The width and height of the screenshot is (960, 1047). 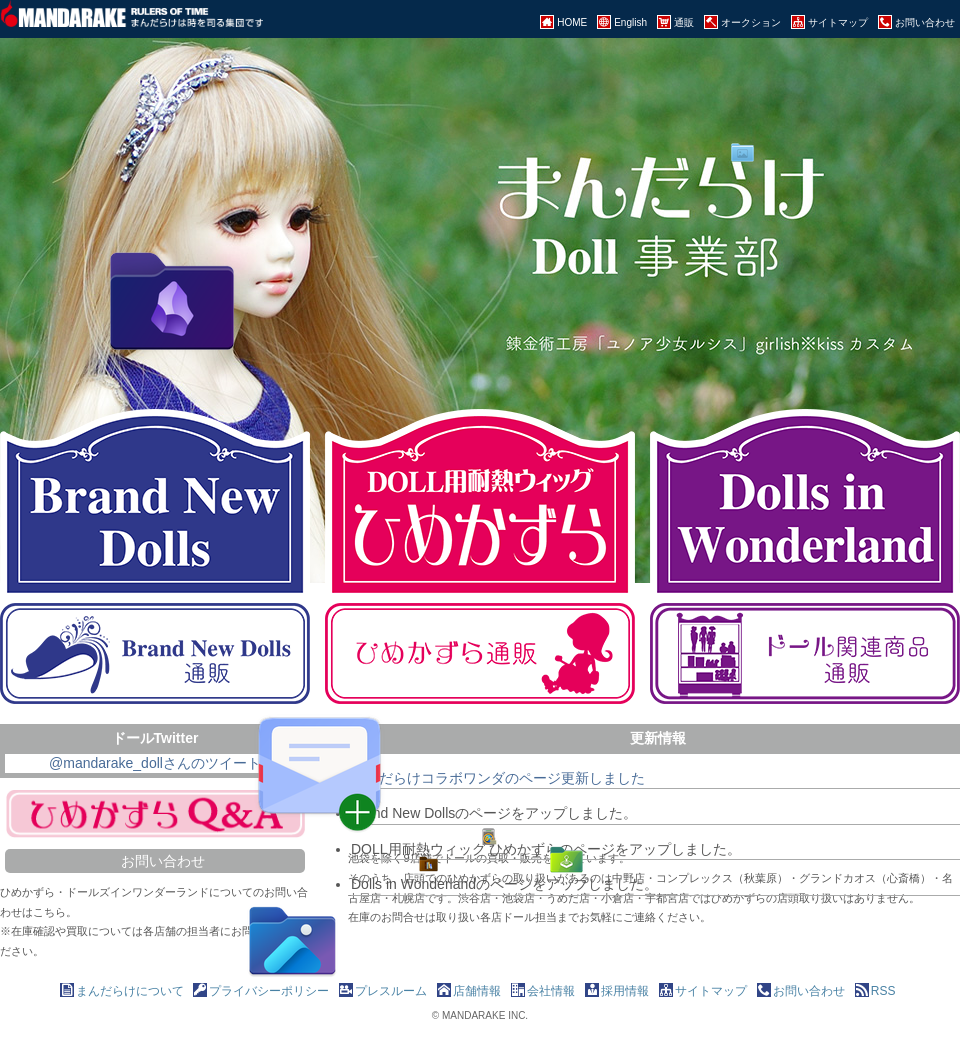 I want to click on open your images folder, so click(x=742, y=152).